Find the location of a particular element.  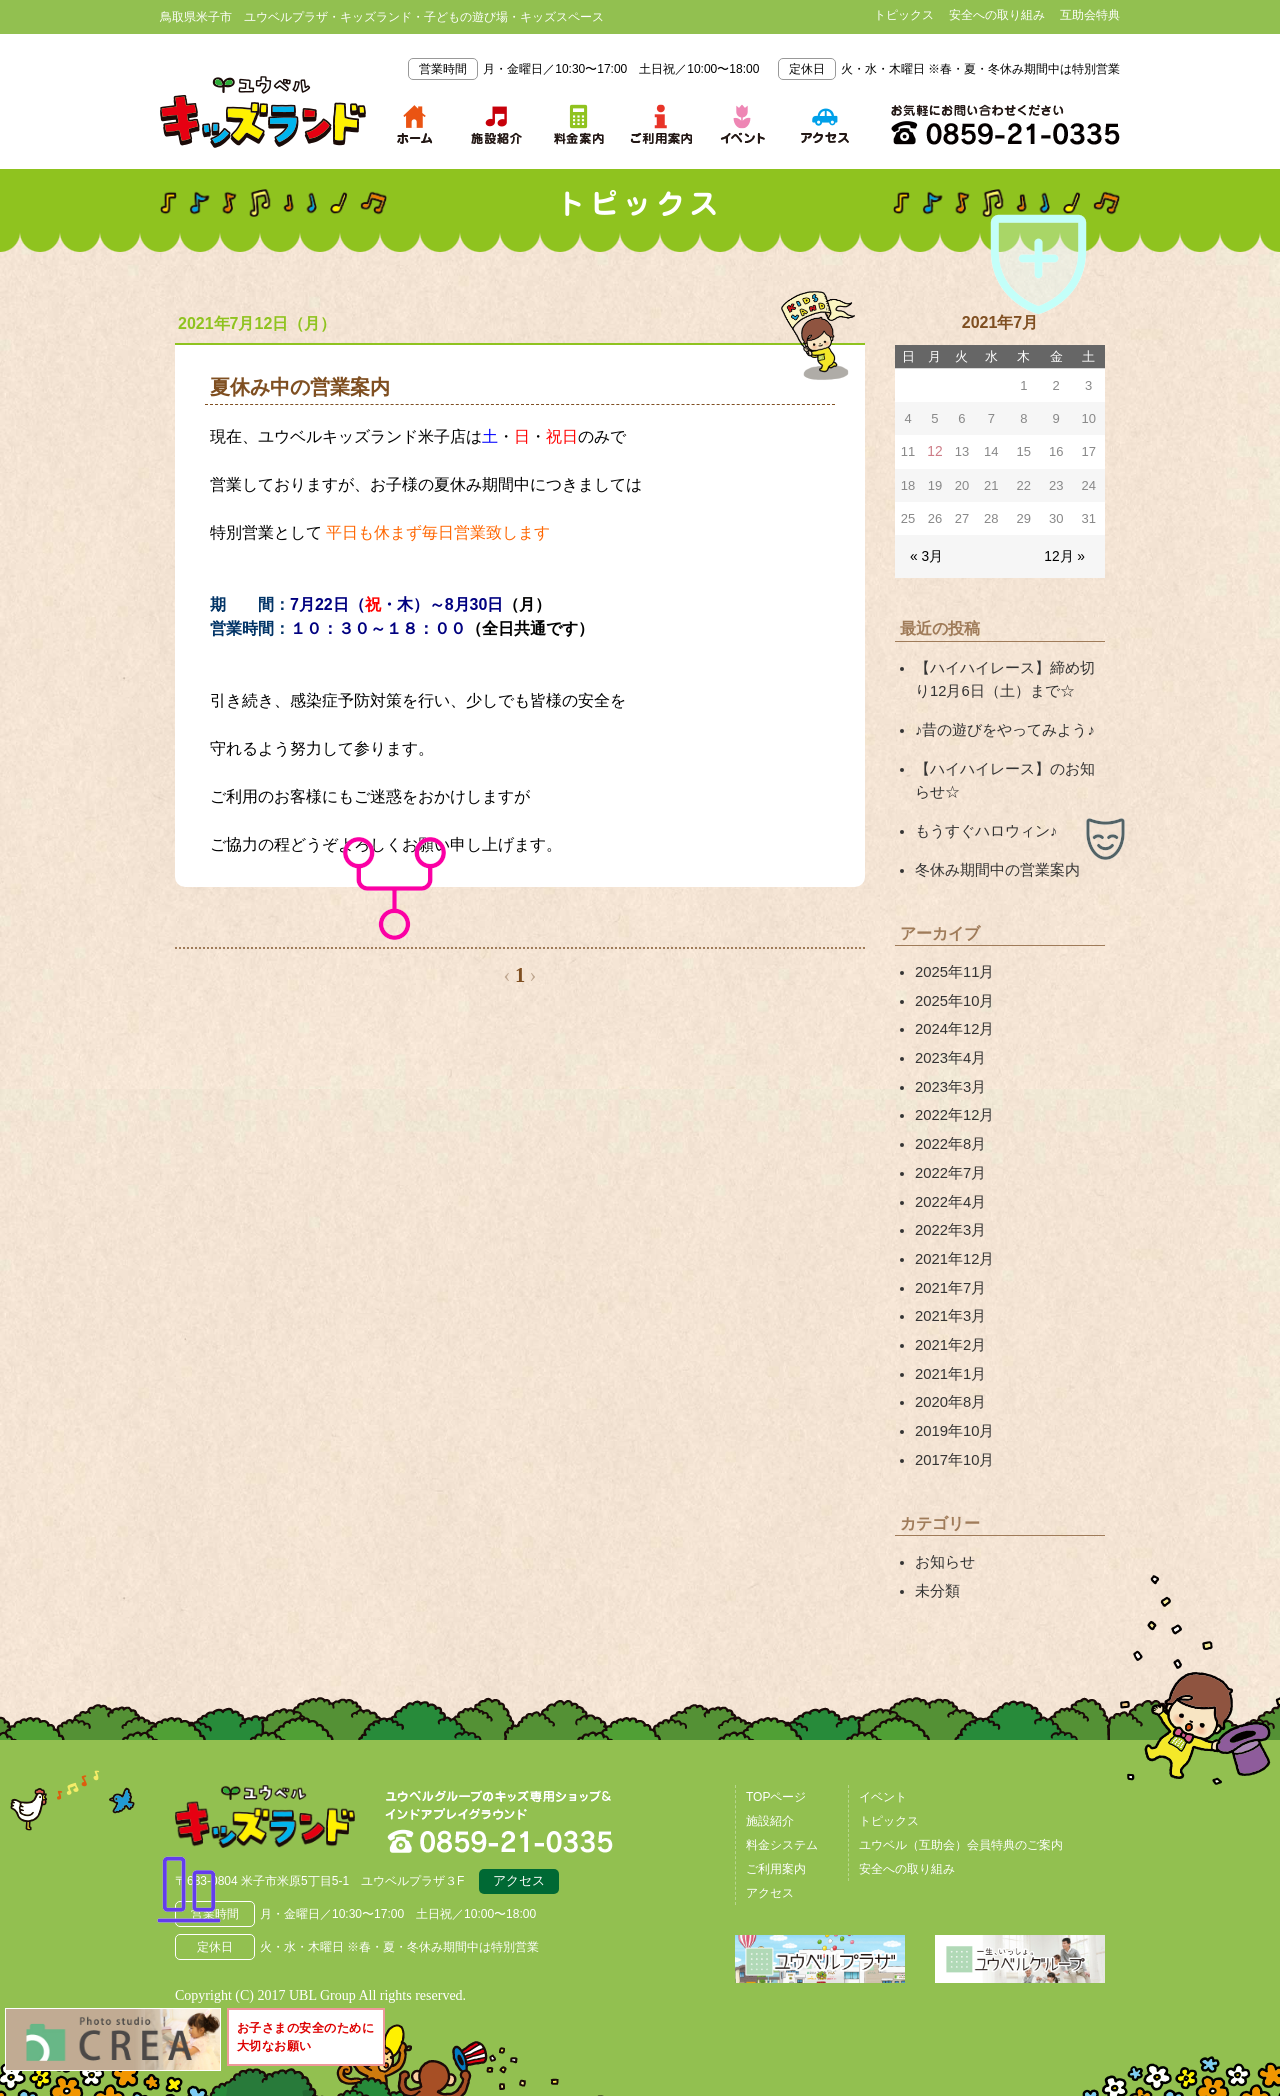

fork a repository or branch is located at coordinates (394, 888).